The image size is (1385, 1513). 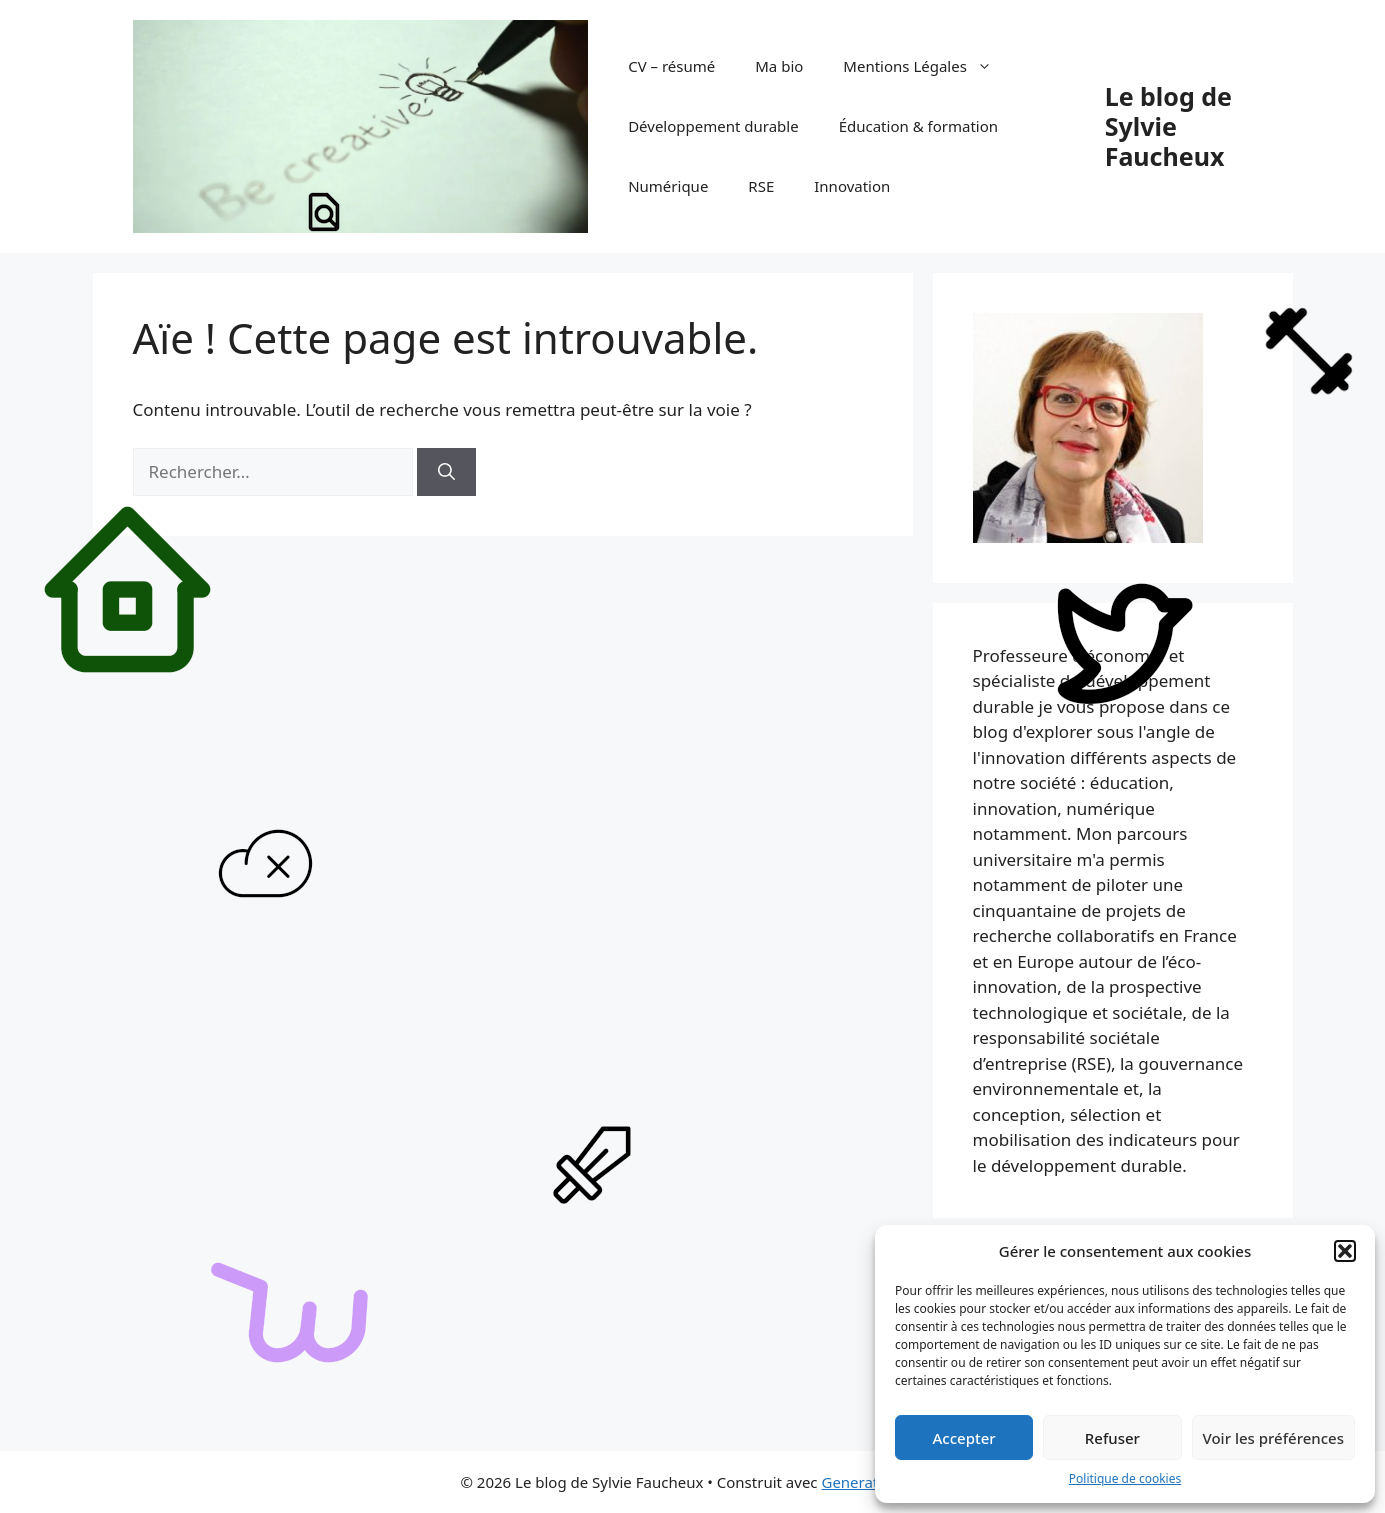 What do you see at coordinates (127, 589) in the screenshot?
I see `navigate to home screen` at bounding box center [127, 589].